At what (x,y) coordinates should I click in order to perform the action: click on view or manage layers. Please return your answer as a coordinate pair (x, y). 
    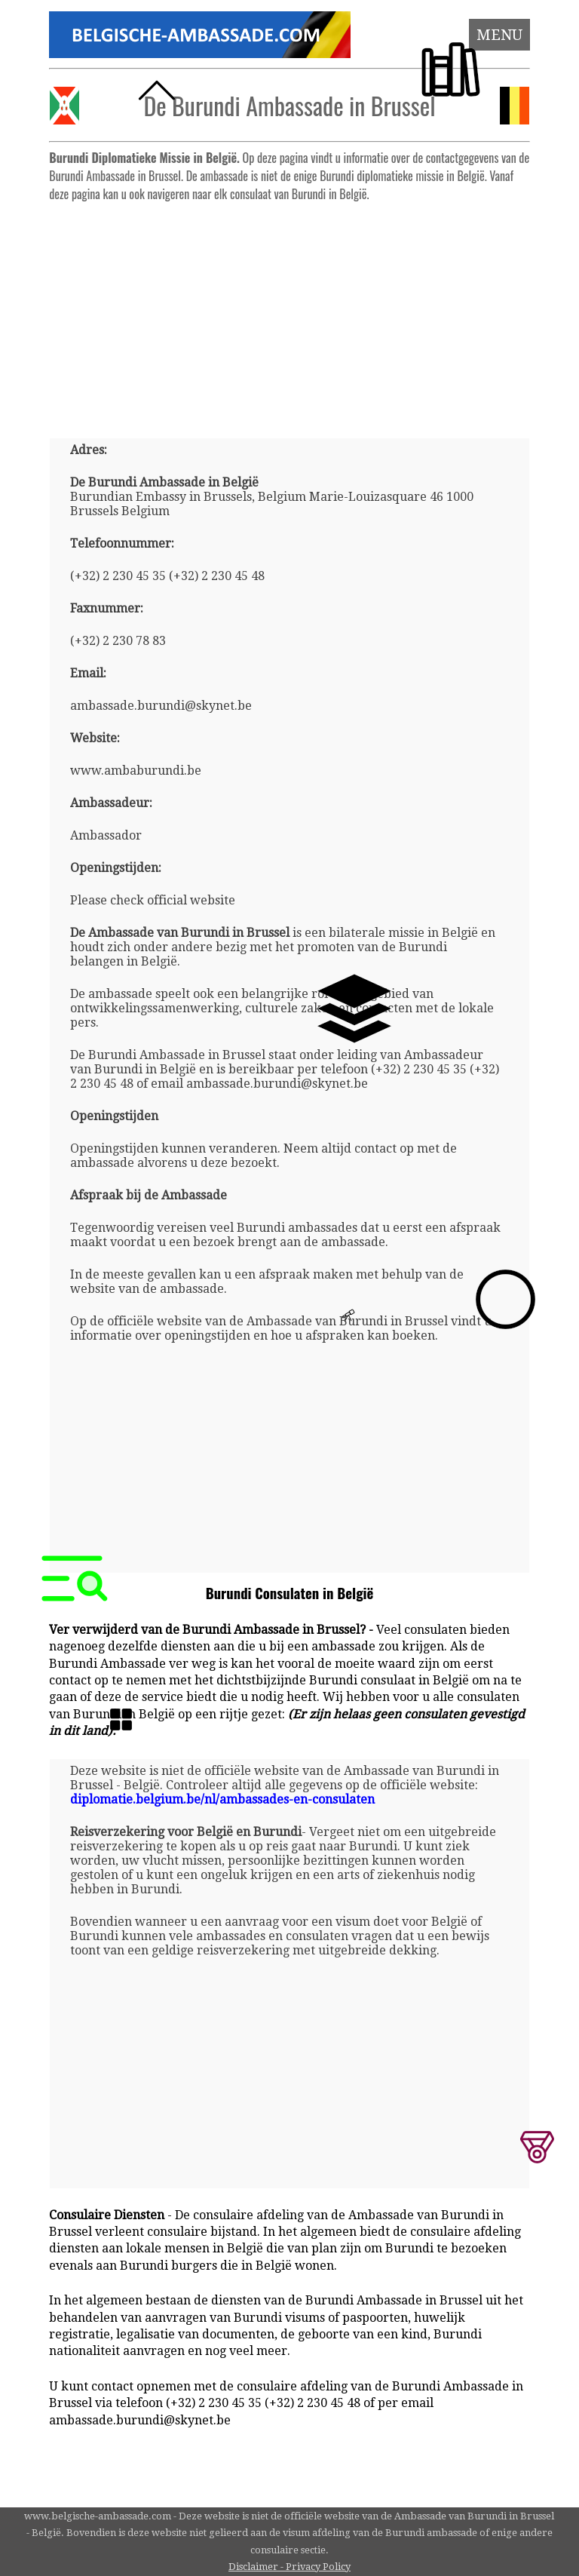
    Looking at the image, I should click on (354, 1009).